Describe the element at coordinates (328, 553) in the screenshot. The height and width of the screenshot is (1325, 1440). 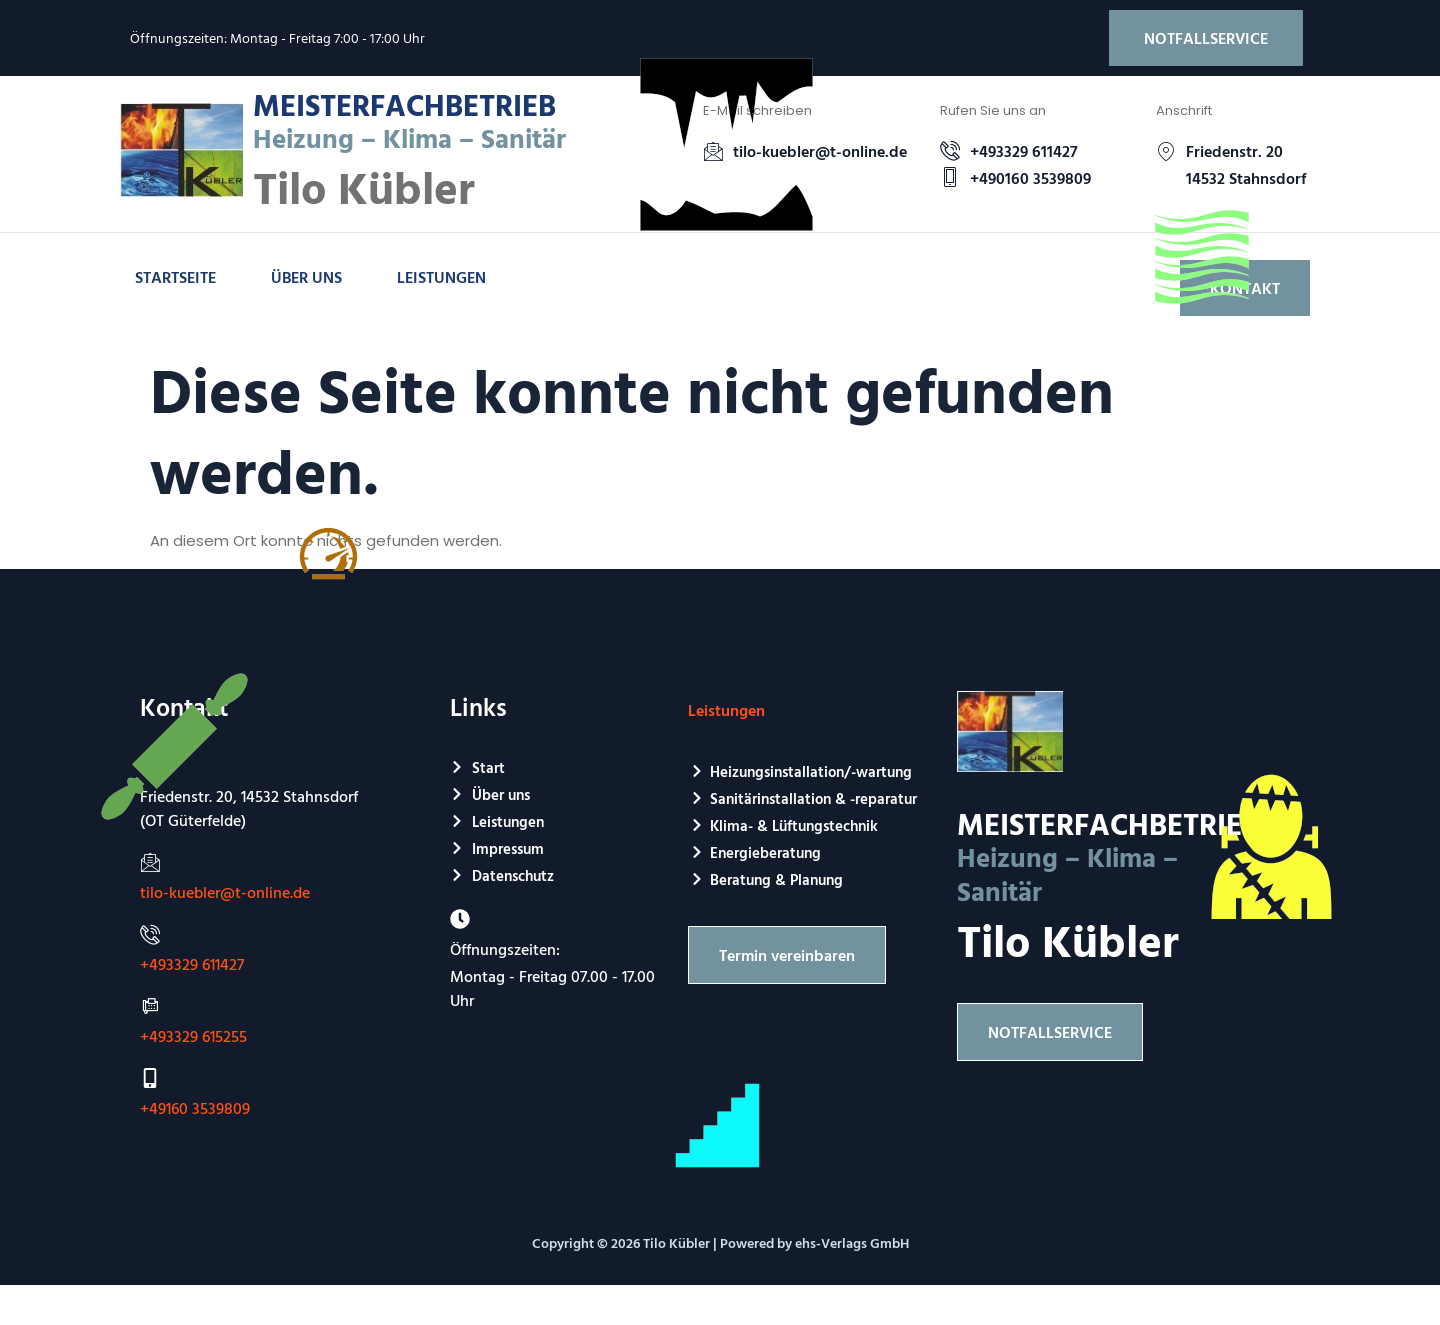
I see `view speed or performance metrics` at that location.